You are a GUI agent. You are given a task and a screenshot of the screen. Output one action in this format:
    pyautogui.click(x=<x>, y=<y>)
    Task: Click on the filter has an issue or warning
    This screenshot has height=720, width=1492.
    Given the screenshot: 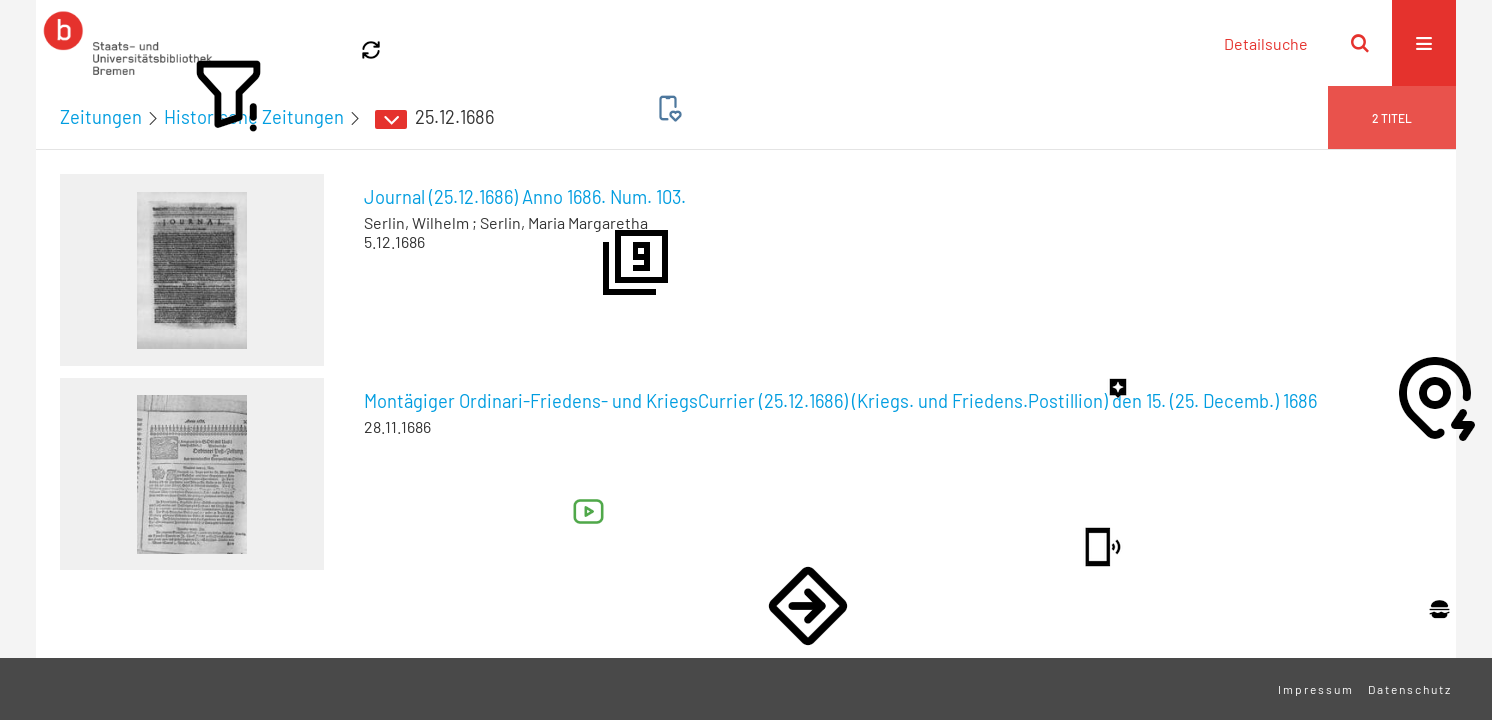 What is the action you would take?
    pyautogui.click(x=228, y=92)
    